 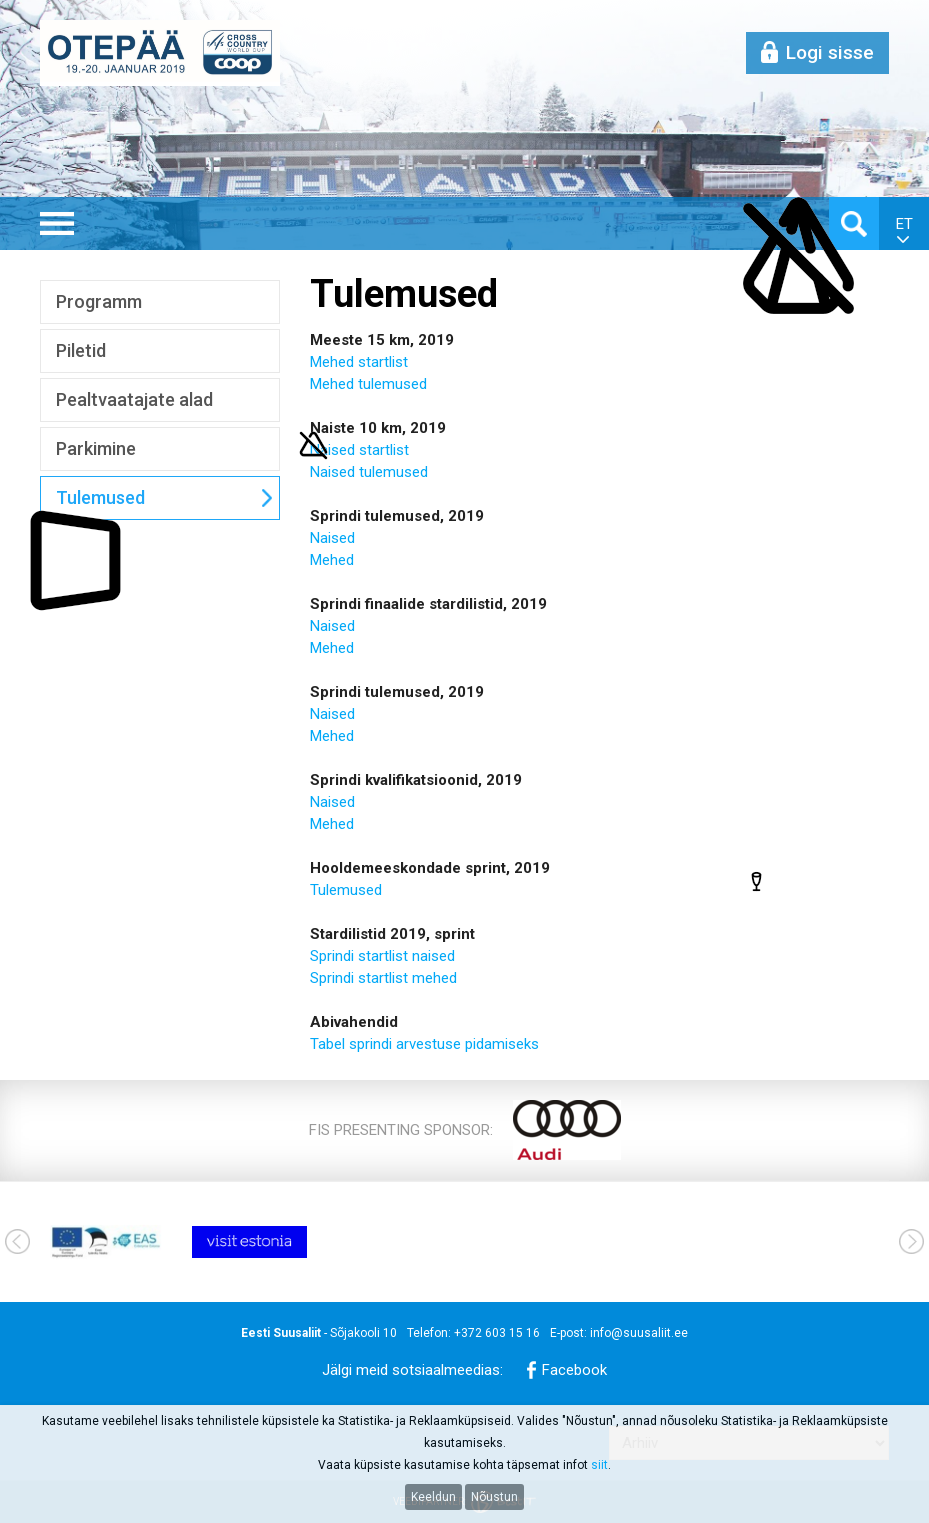 What do you see at coordinates (75, 560) in the screenshot?
I see `adjust perspective or 3D view settings` at bounding box center [75, 560].